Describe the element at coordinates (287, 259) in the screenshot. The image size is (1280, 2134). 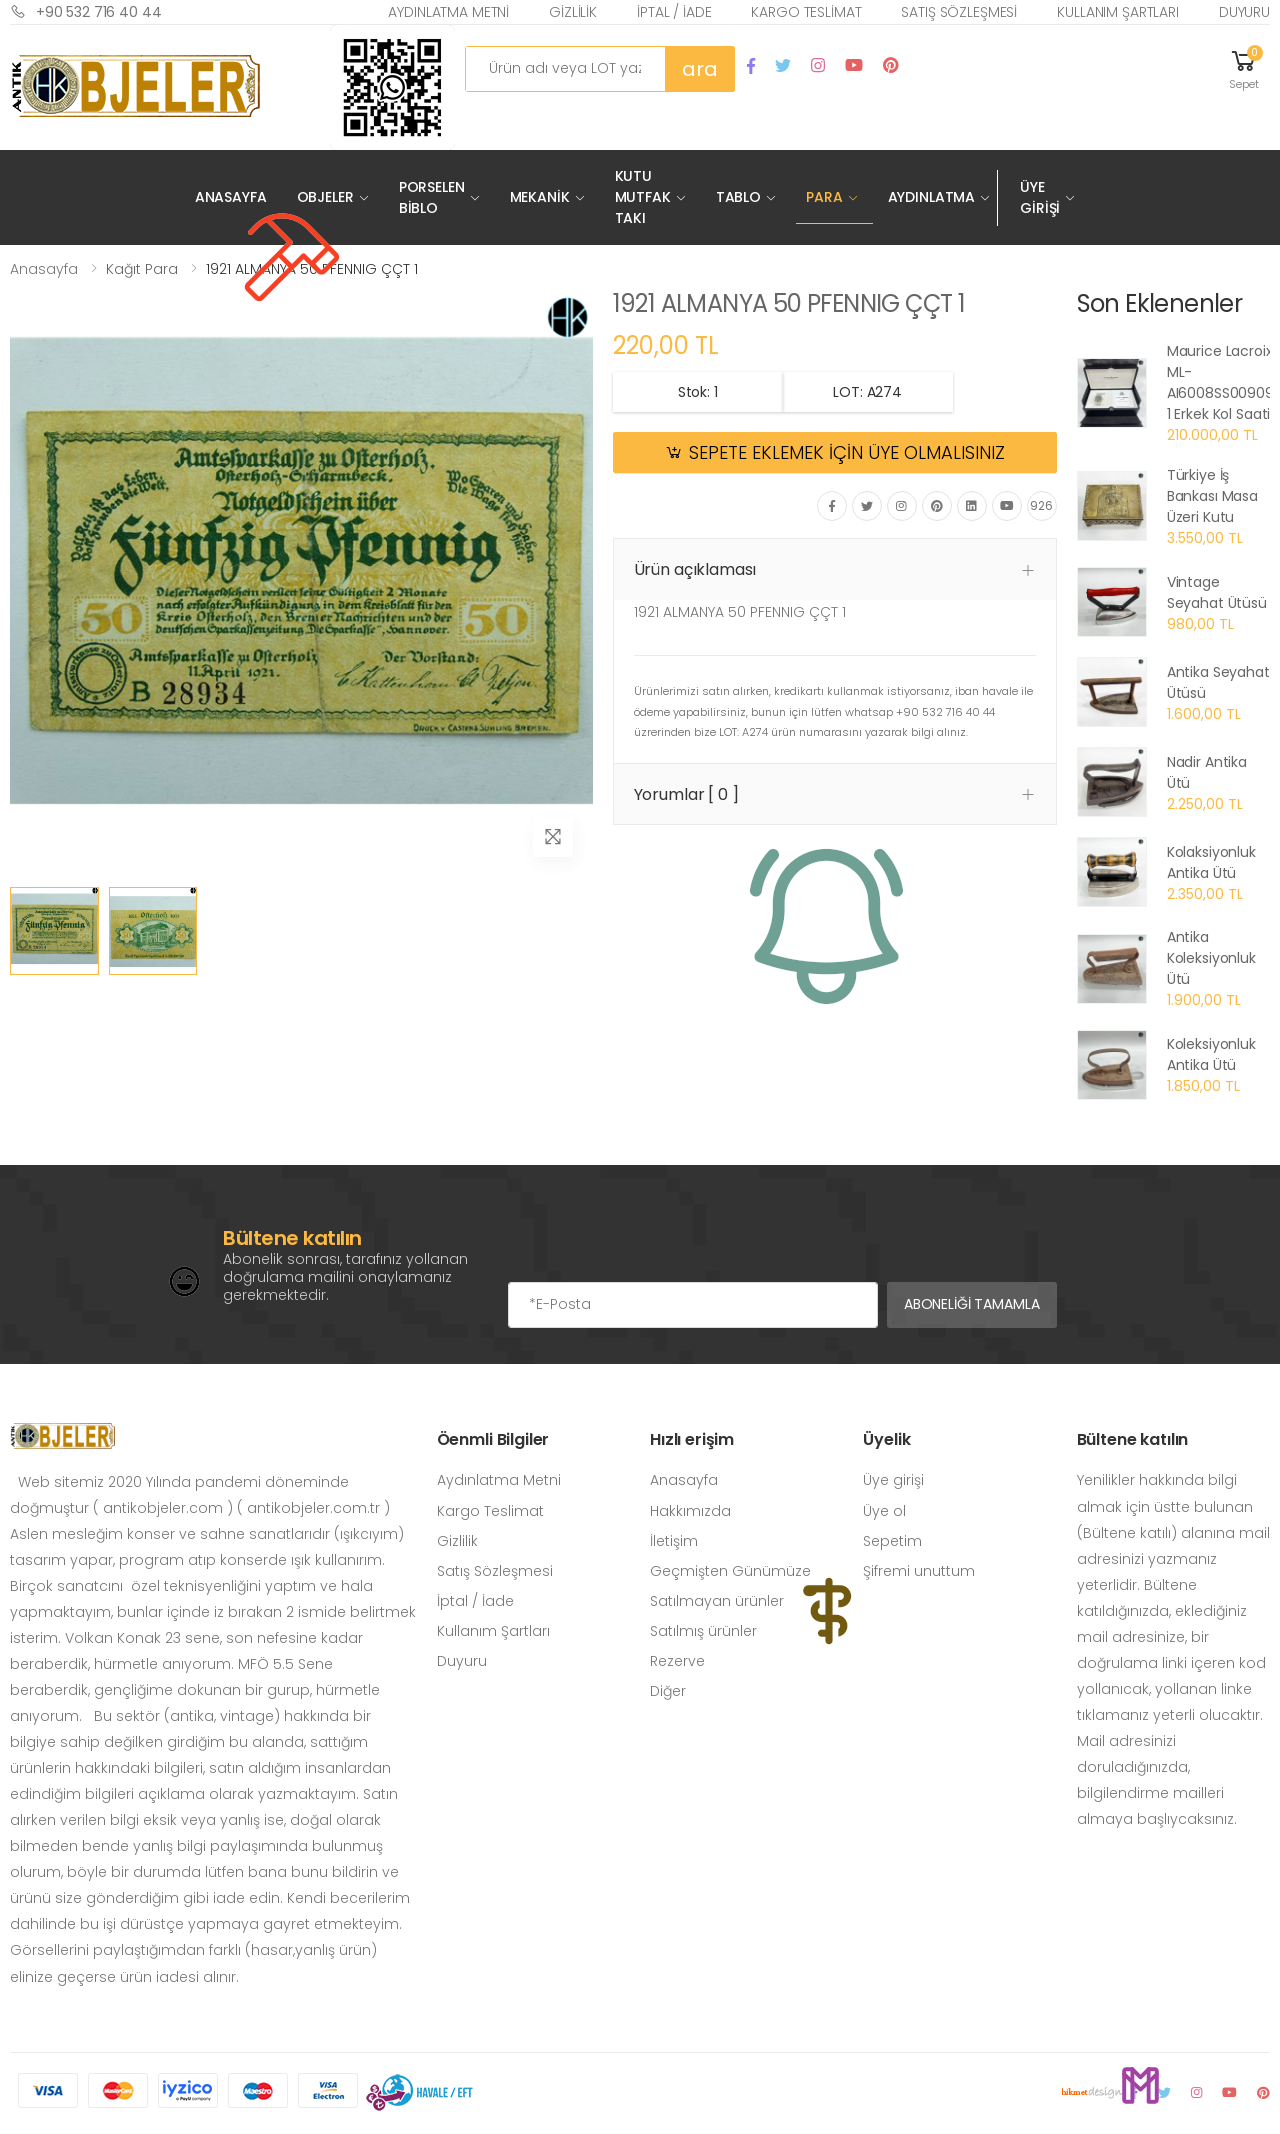
I see `access tools or settings` at that location.